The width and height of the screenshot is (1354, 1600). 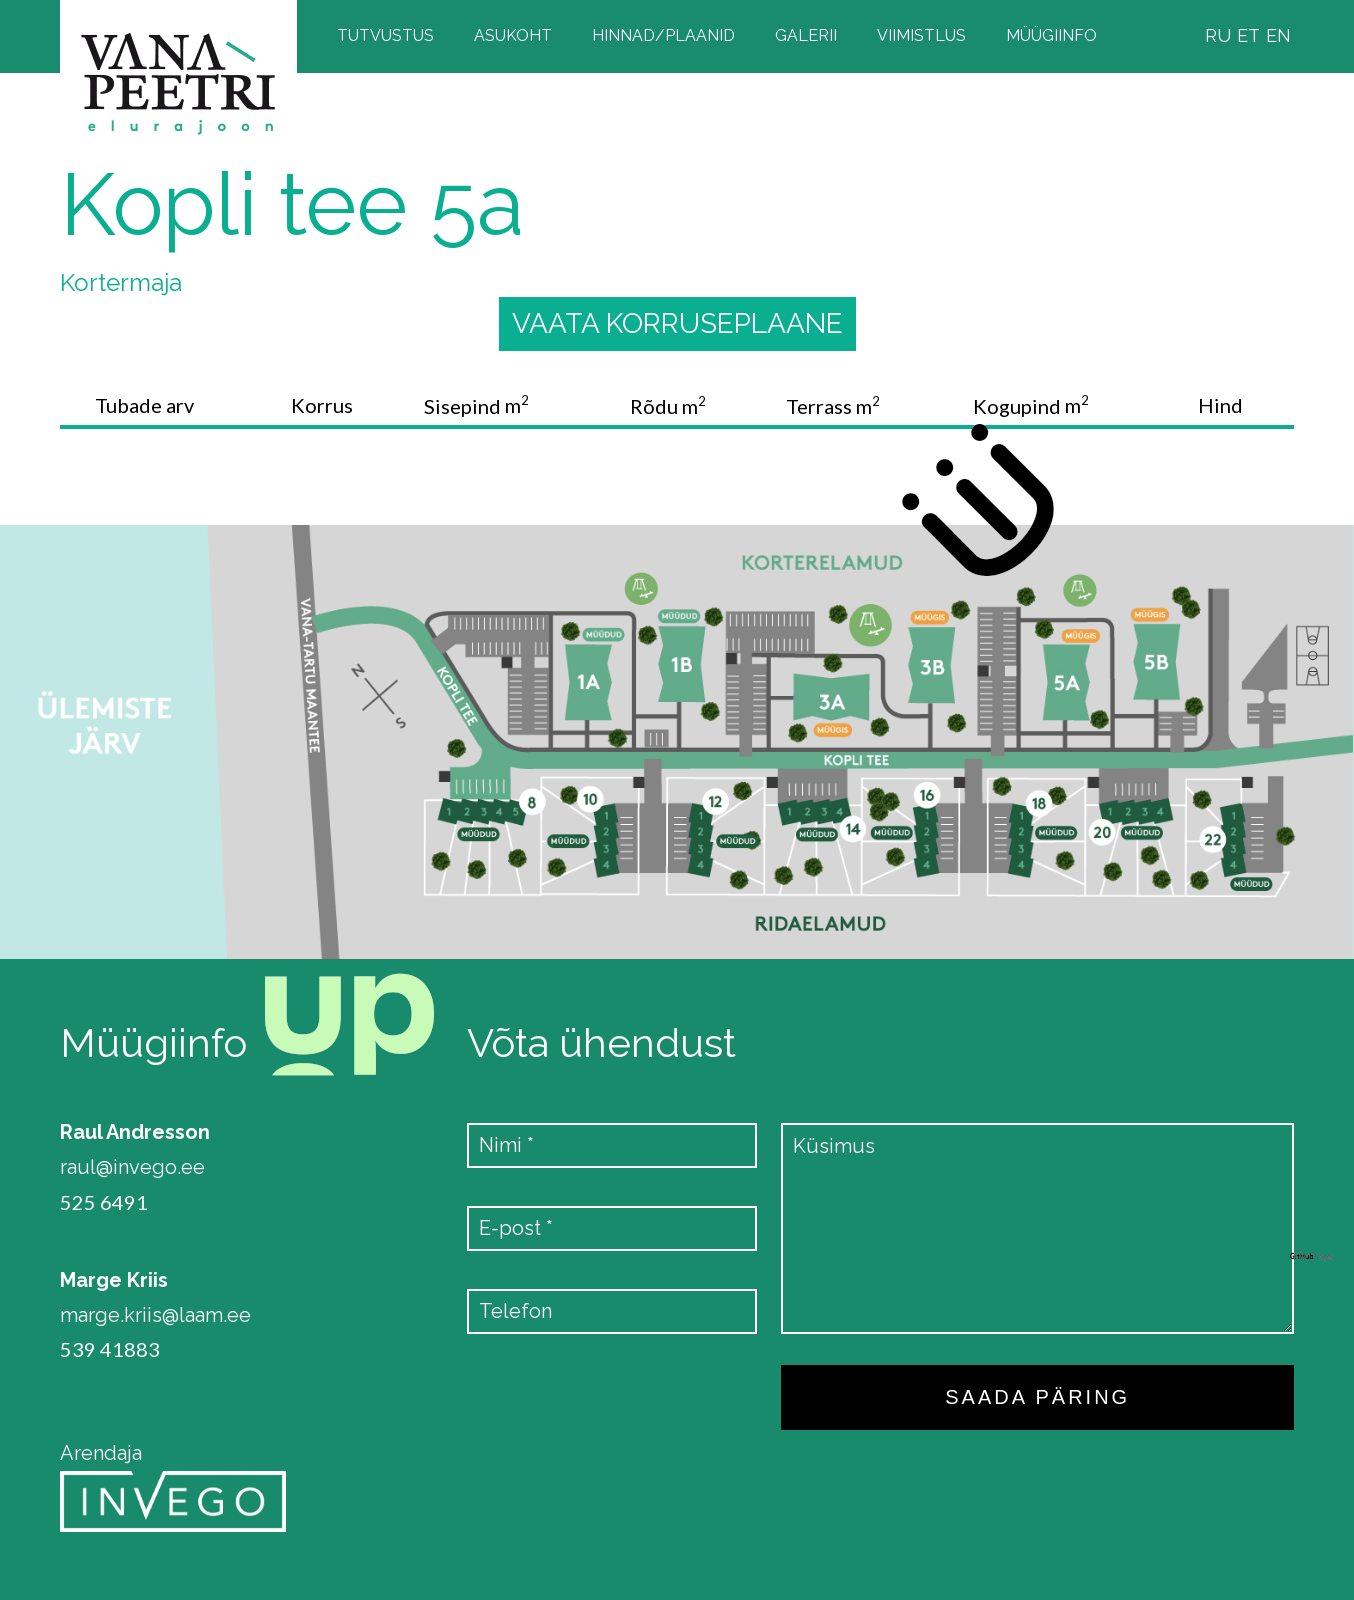 I want to click on access github pages hosting settings, so click(x=1312, y=1257).